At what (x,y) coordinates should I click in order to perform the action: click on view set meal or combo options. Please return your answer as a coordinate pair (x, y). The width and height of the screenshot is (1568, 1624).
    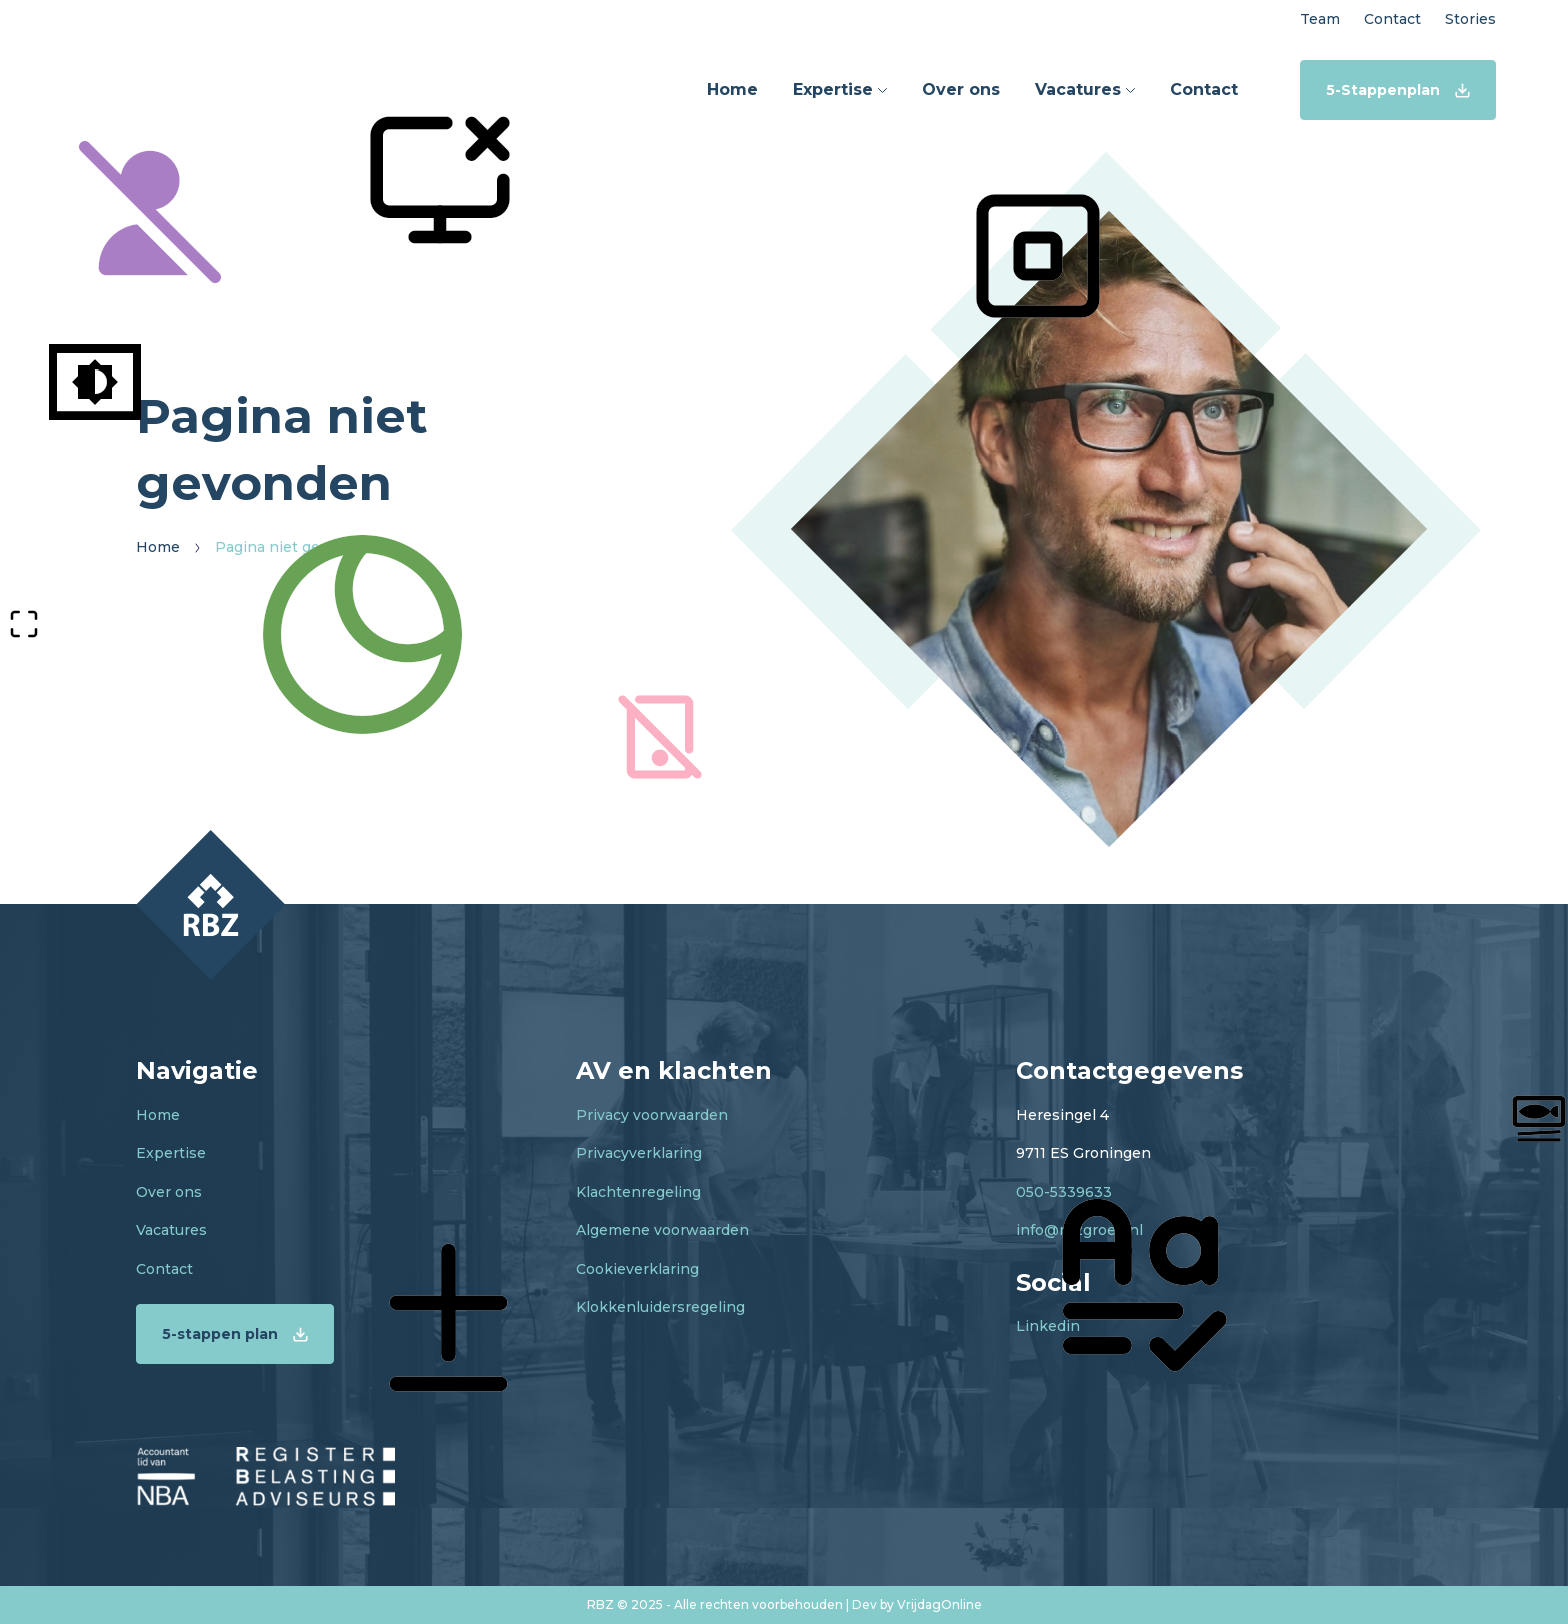
    Looking at the image, I should click on (1539, 1120).